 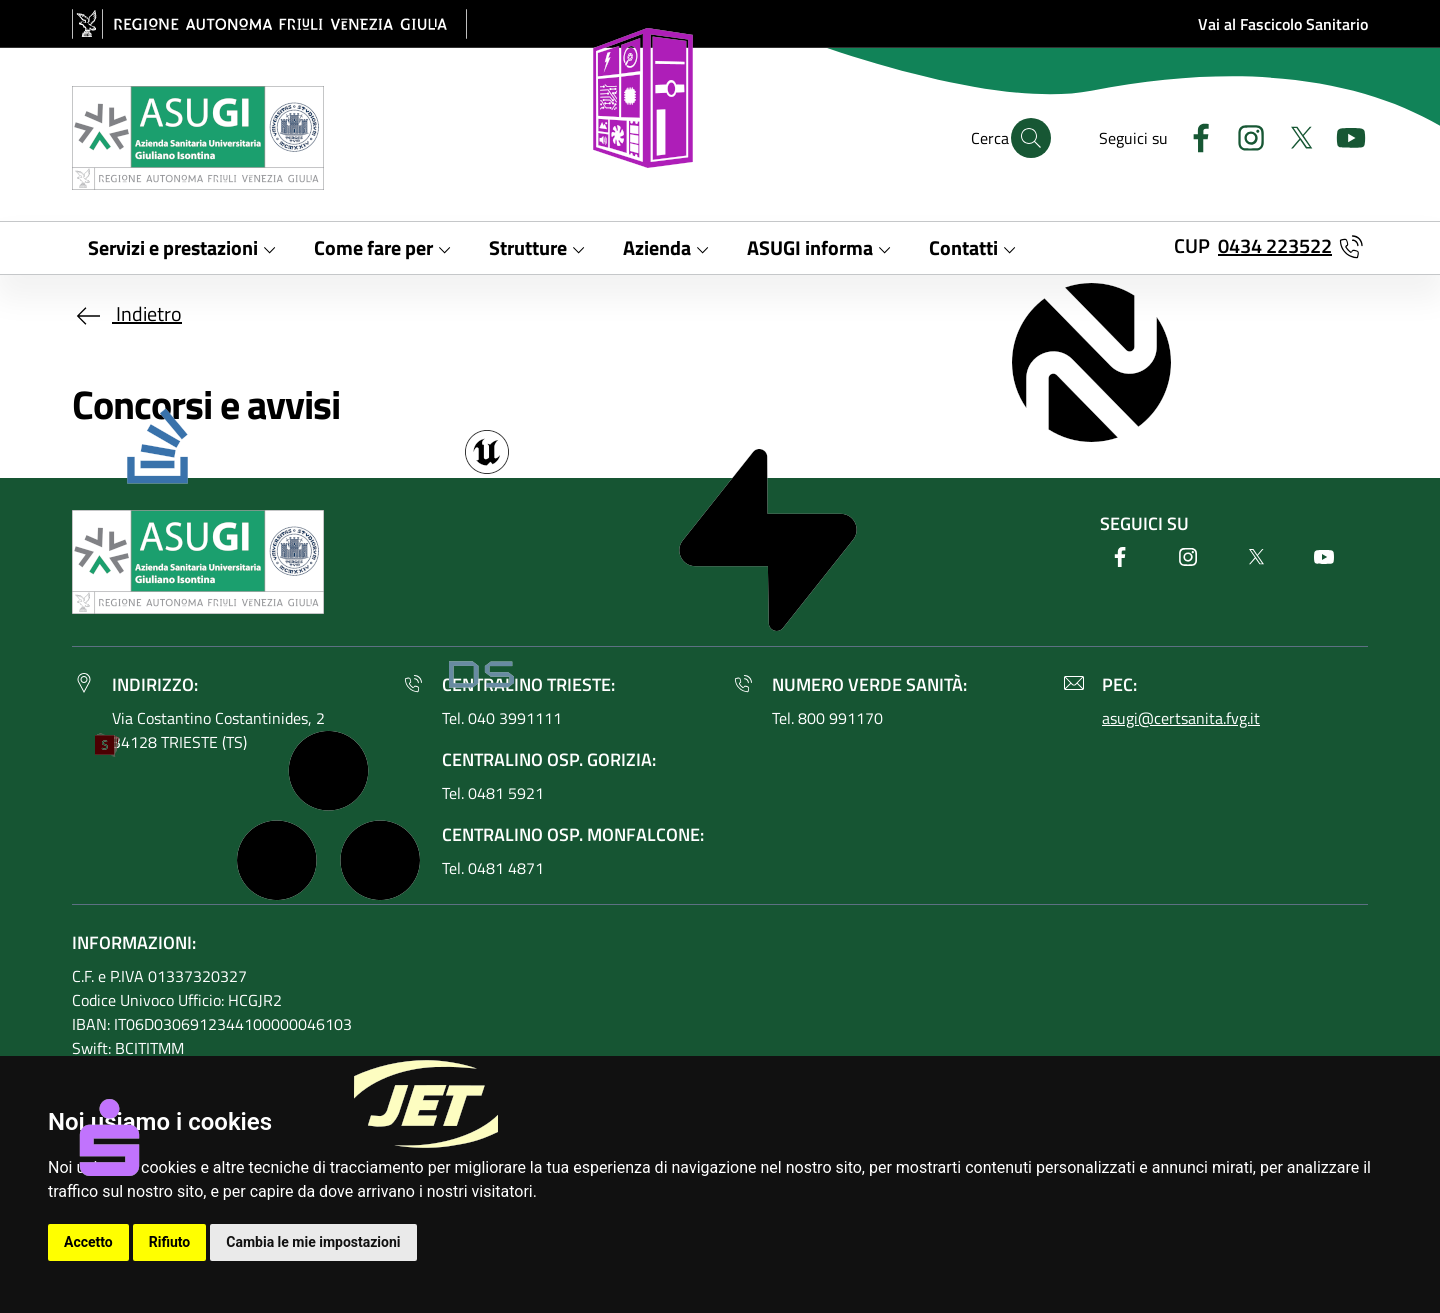 What do you see at coordinates (643, 98) in the screenshot?
I see `visit PCGamingWiki website` at bounding box center [643, 98].